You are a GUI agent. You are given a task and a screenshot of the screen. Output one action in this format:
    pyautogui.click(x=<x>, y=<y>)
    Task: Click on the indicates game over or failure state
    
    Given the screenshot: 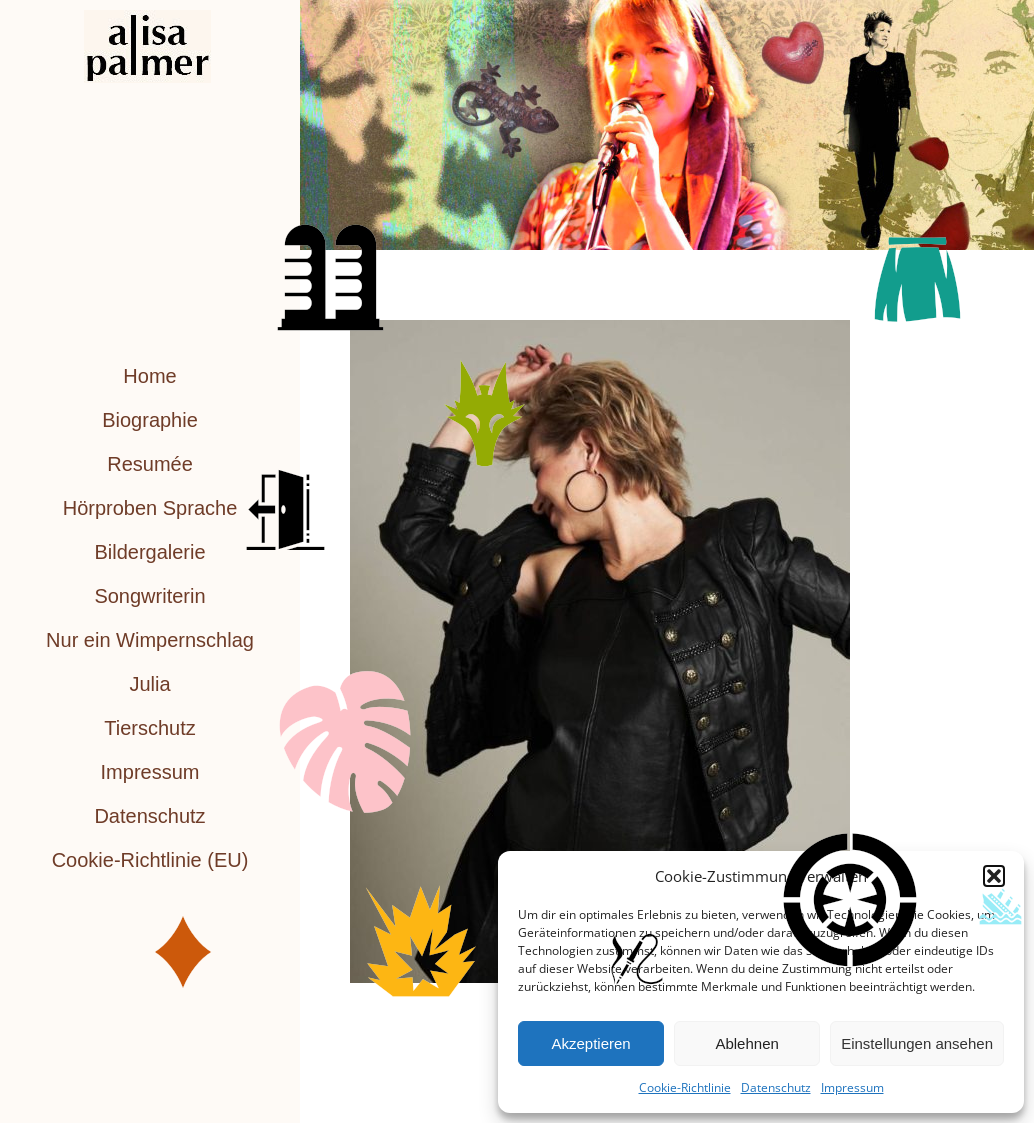 What is the action you would take?
    pyautogui.click(x=1000, y=903)
    